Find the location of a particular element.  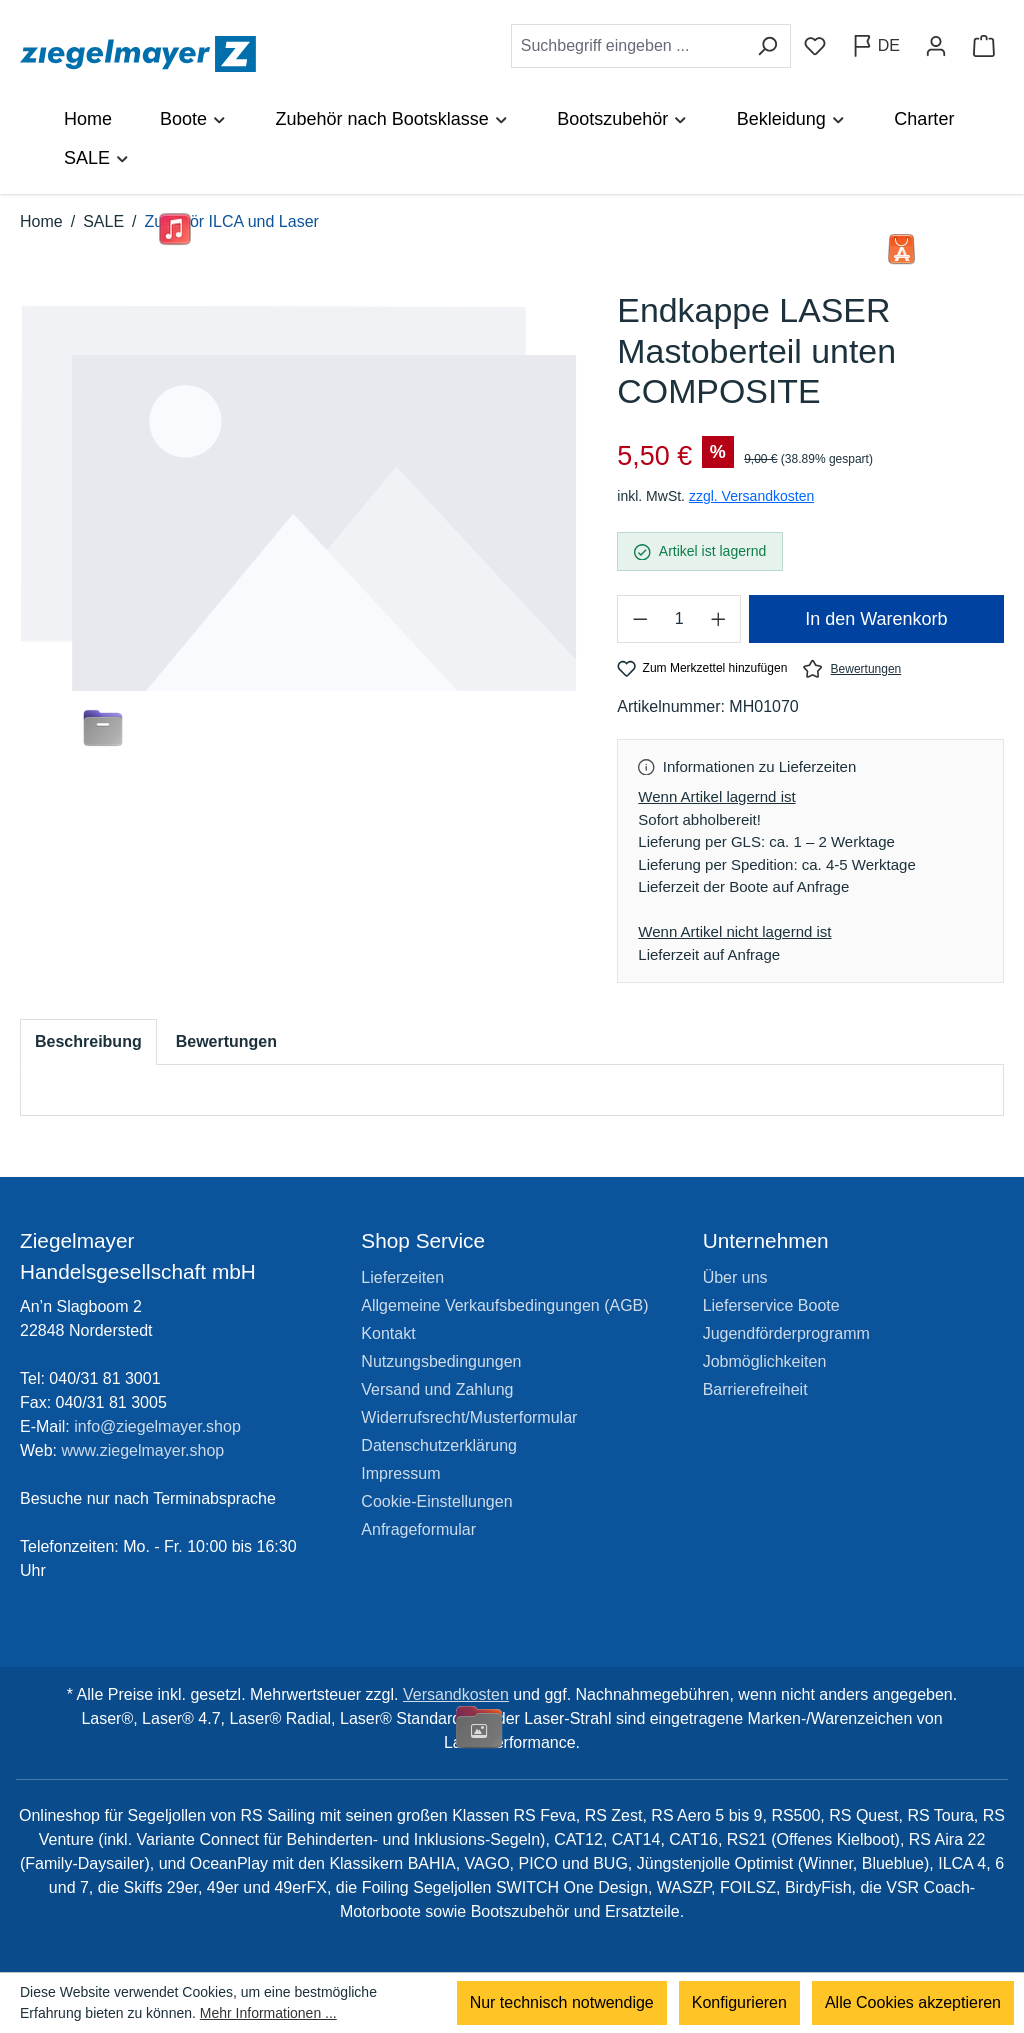

open the files application is located at coordinates (103, 728).